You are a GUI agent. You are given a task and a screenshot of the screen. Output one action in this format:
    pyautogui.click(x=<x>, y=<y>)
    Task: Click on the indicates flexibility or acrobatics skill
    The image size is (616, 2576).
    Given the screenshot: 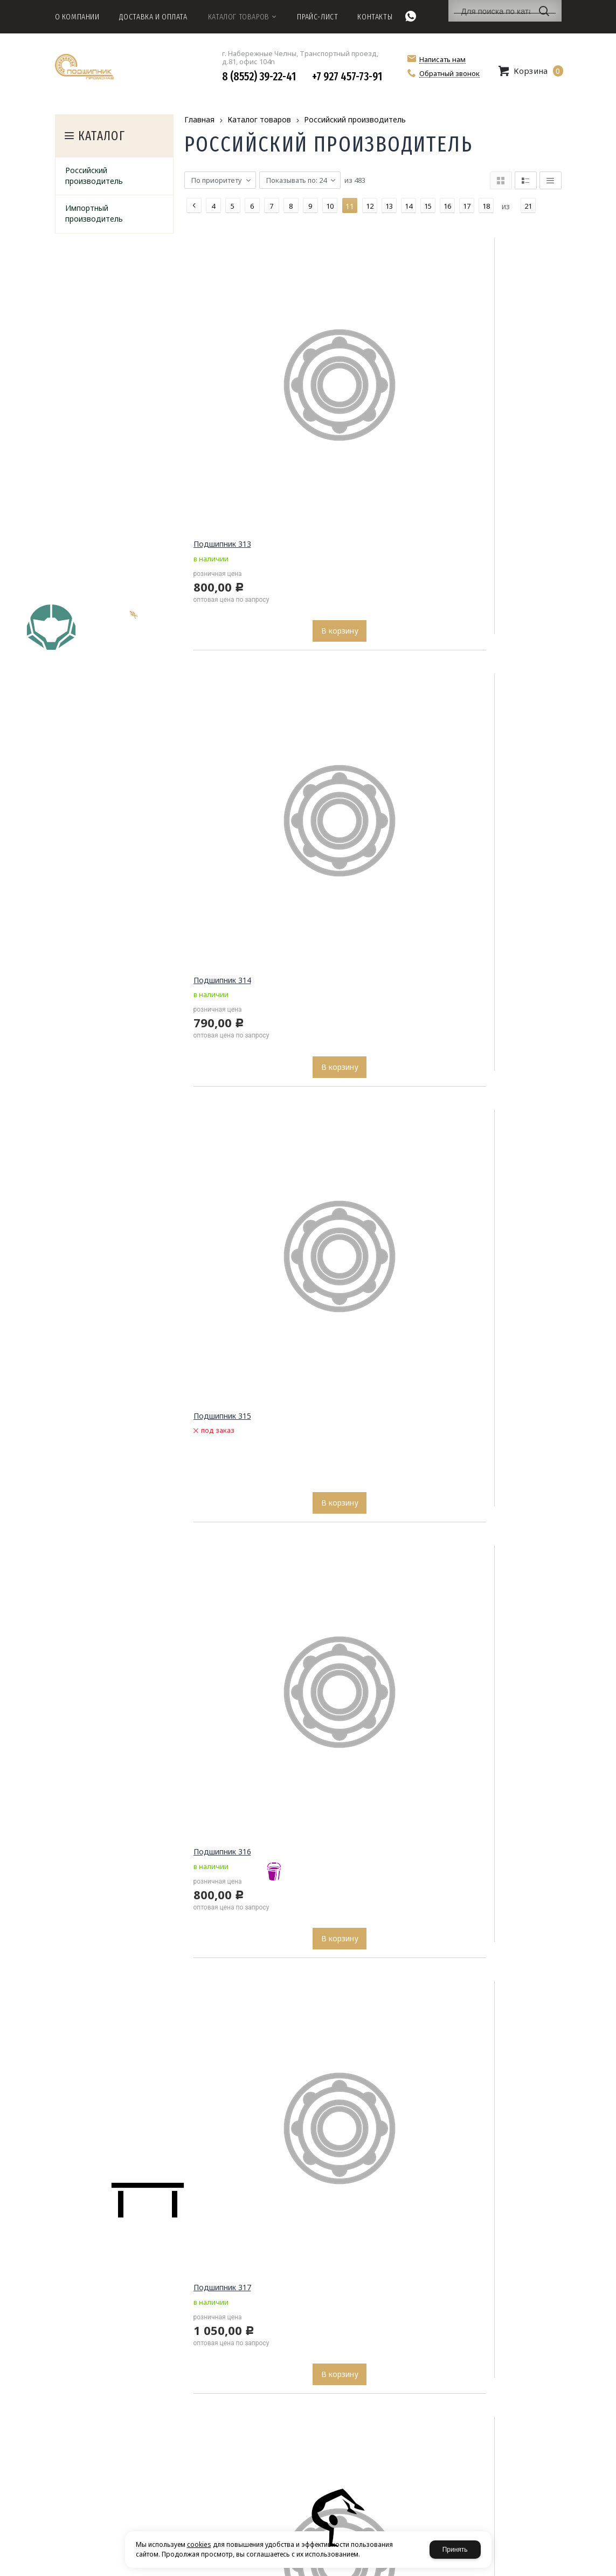 What is the action you would take?
    pyautogui.click(x=338, y=2517)
    